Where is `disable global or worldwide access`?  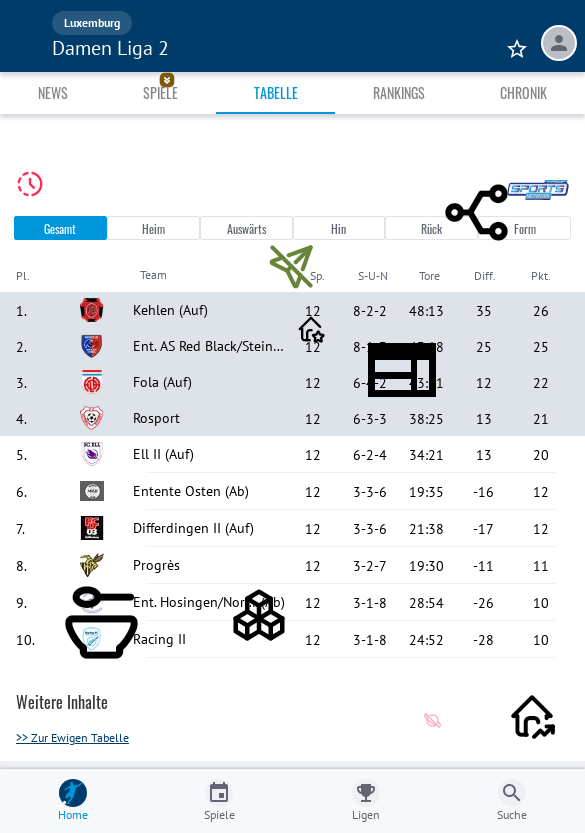 disable global or worldwide access is located at coordinates (432, 720).